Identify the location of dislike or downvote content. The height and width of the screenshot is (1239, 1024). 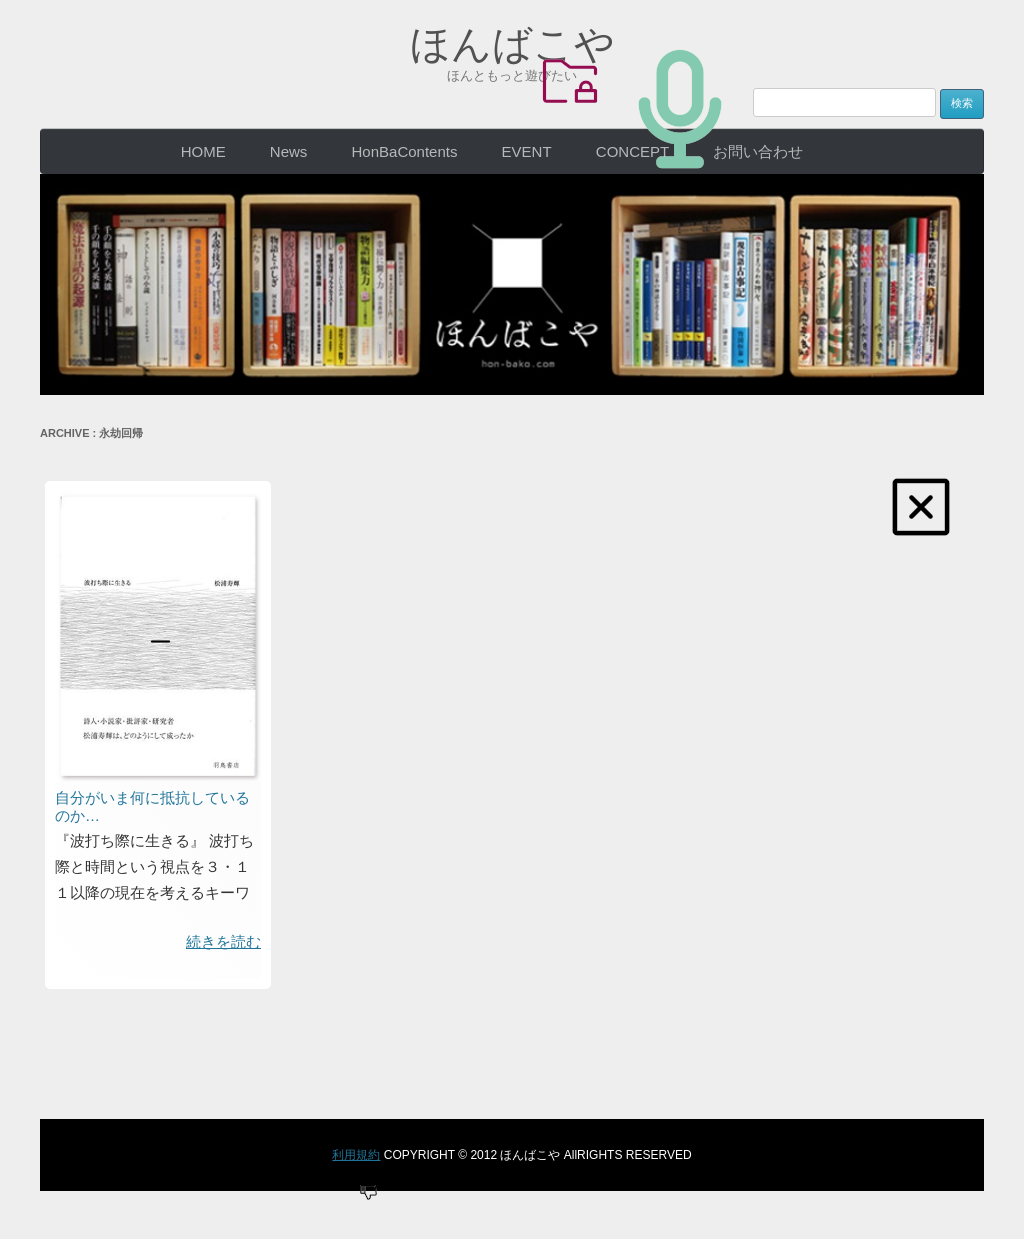
(368, 1191).